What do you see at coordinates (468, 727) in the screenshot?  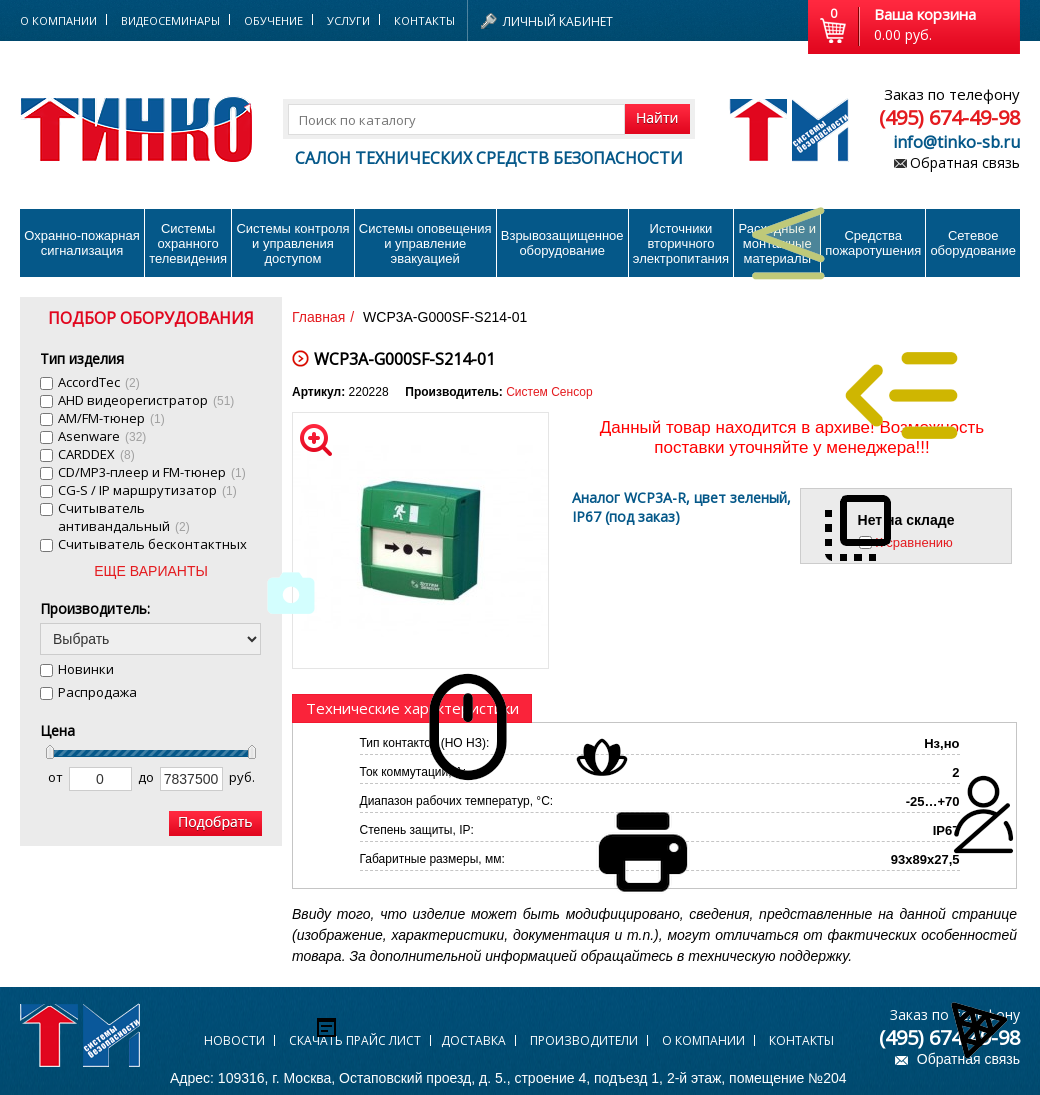 I see `adjust mouse or pointer settings` at bounding box center [468, 727].